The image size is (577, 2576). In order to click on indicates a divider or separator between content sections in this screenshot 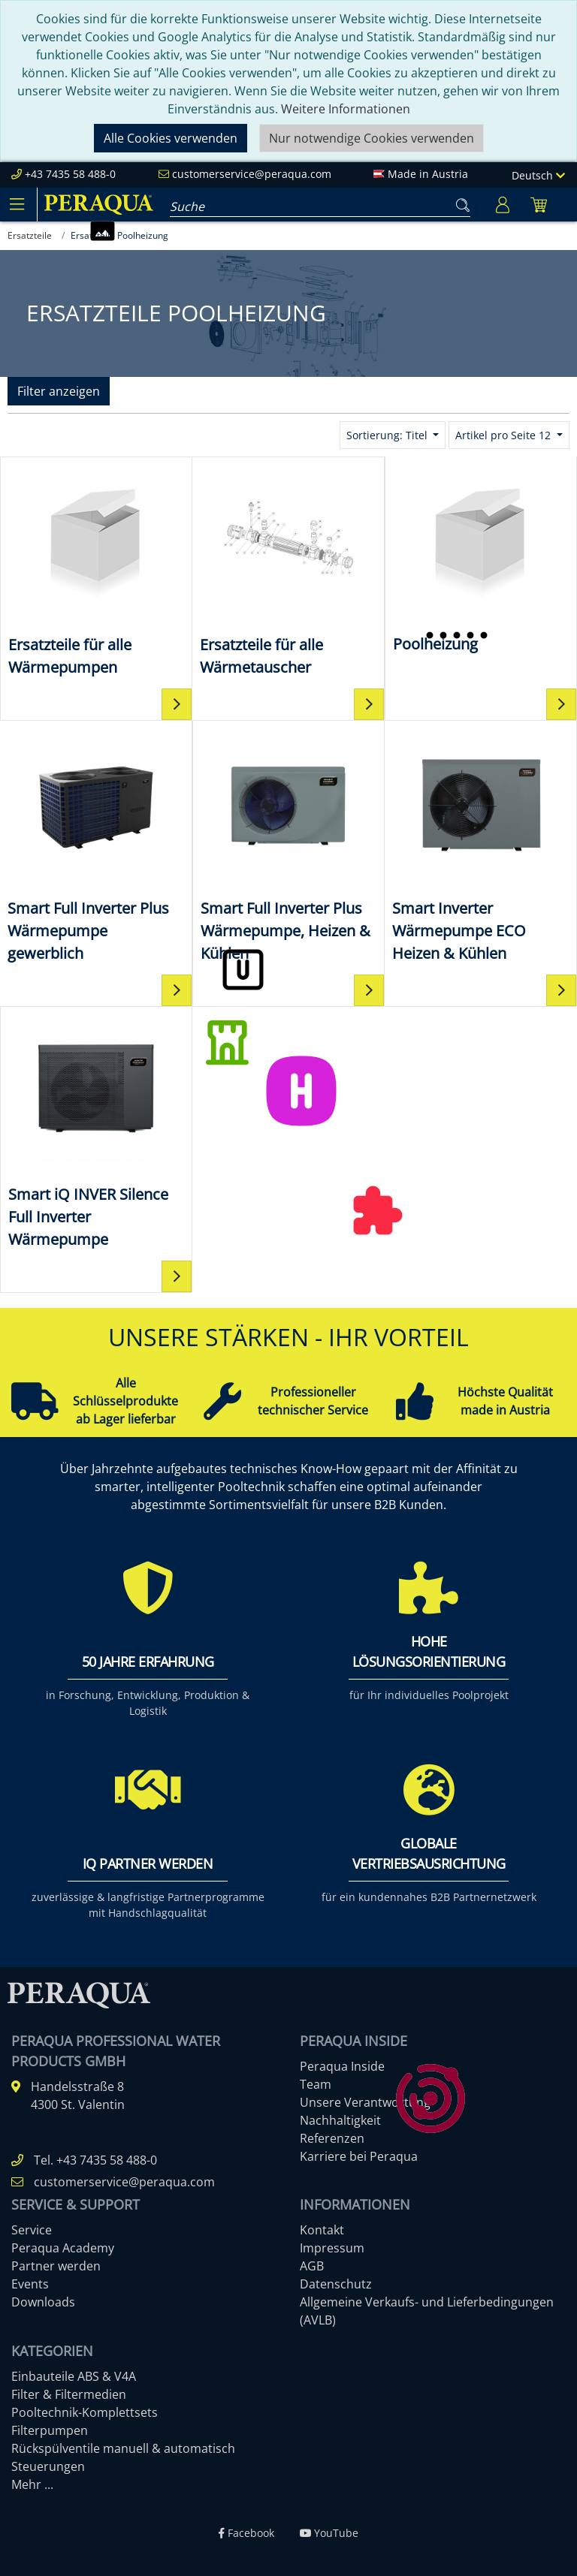, I will do `click(457, 635)`.